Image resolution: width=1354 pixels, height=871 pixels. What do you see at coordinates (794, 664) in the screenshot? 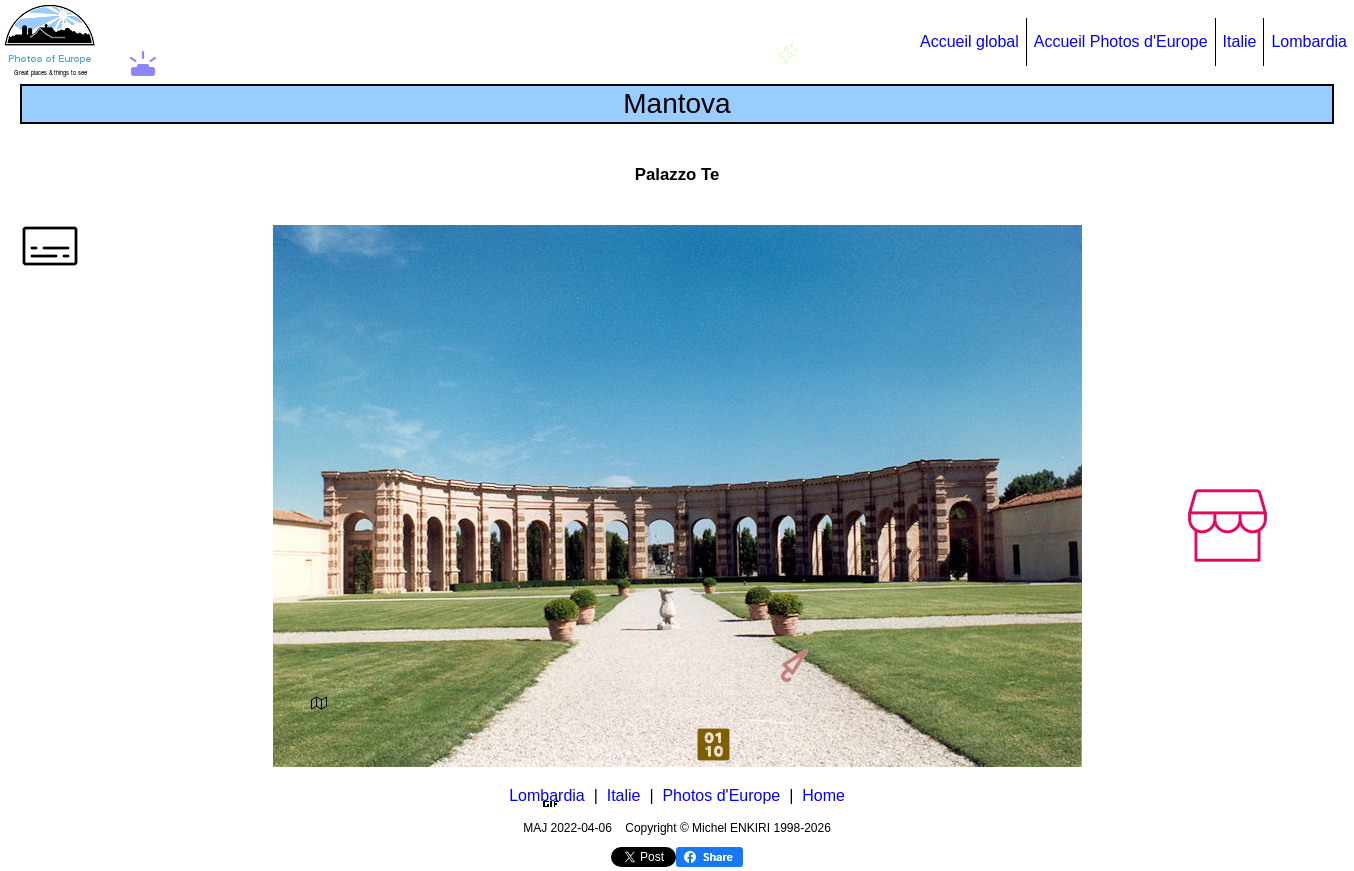
I see `indicates clear or dry weather conditions` at bounding box center [794, 664].